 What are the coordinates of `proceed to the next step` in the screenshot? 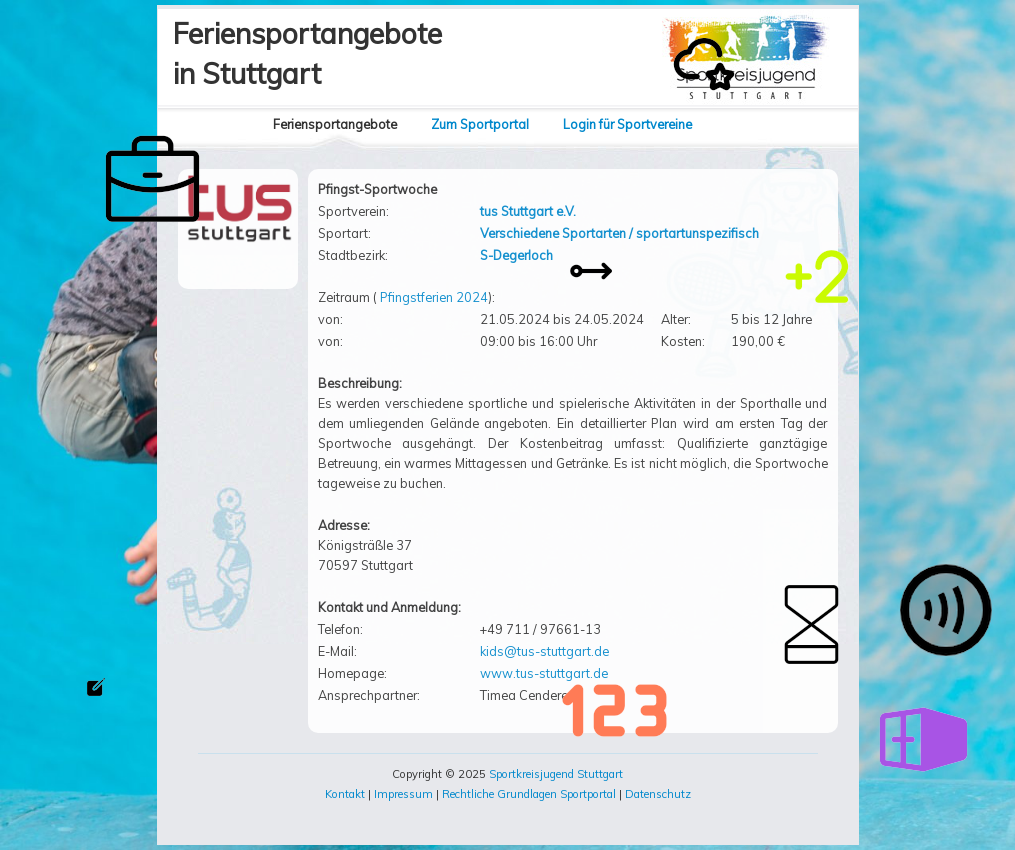 It's located at (591, 271).